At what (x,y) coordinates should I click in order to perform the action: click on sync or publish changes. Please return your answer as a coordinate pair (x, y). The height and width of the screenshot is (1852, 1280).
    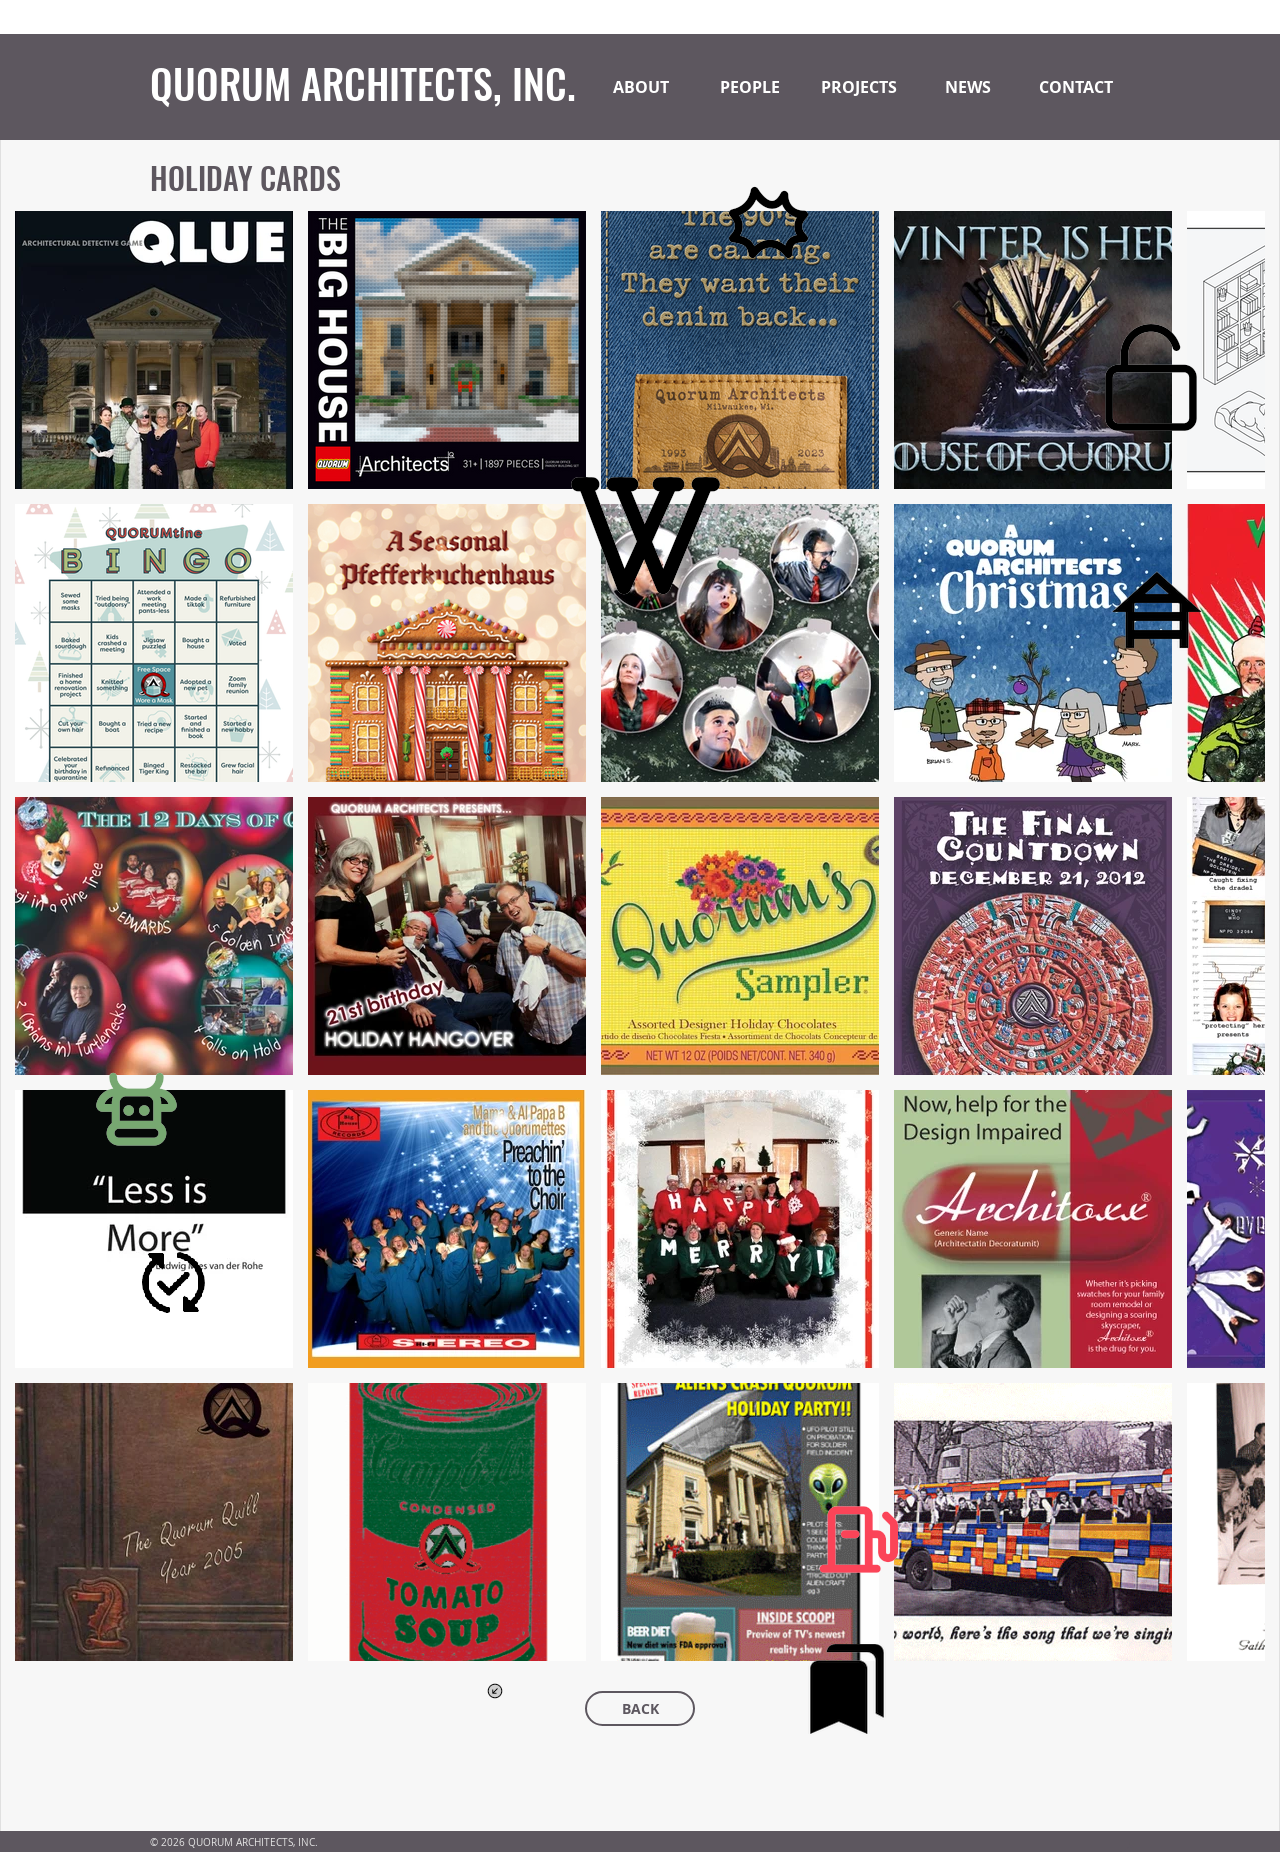
    Looking at the image, I should click on (173, 1282).